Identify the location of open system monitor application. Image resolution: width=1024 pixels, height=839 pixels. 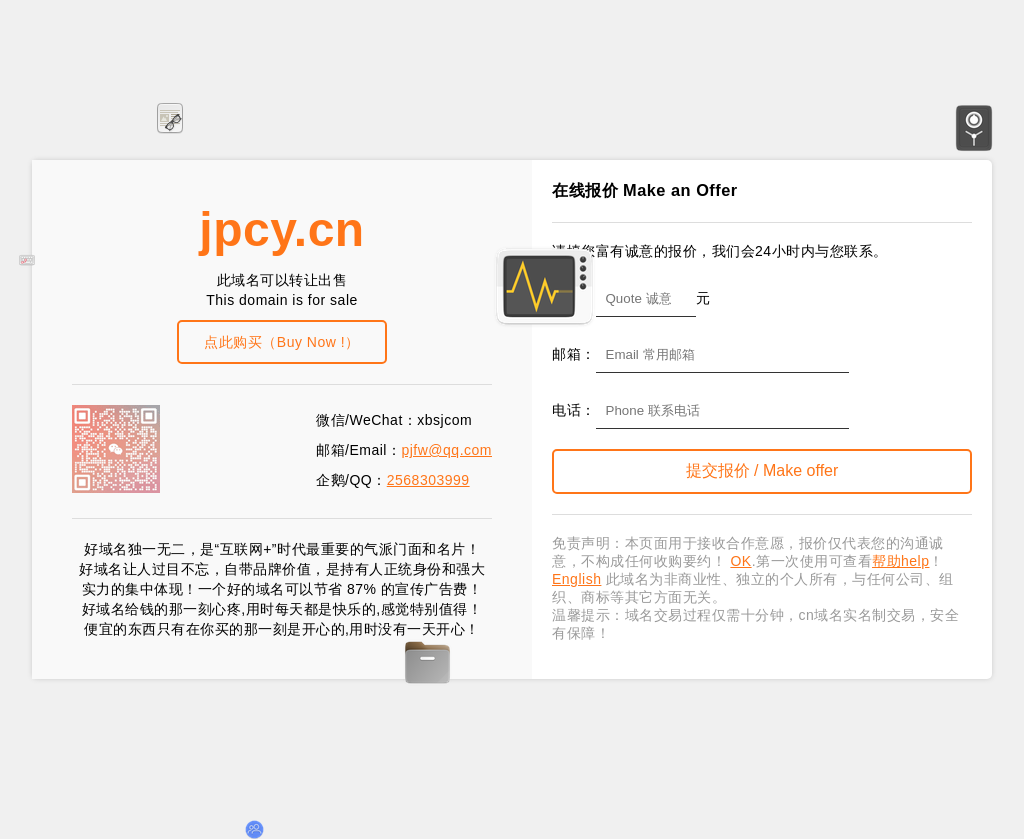
(544, 286).